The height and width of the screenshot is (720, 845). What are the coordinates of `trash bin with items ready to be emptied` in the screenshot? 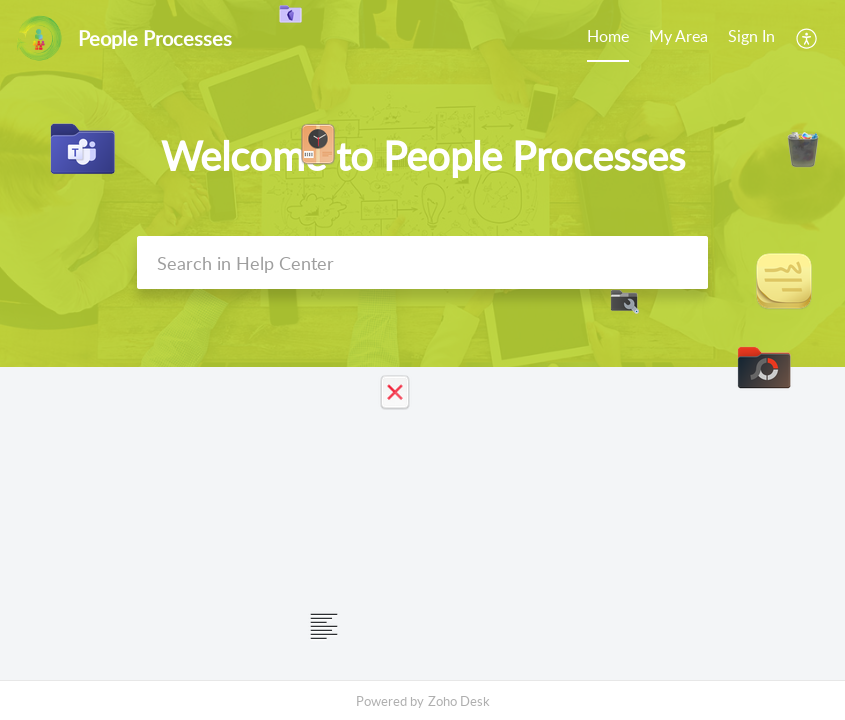 It's located at (803, 150).